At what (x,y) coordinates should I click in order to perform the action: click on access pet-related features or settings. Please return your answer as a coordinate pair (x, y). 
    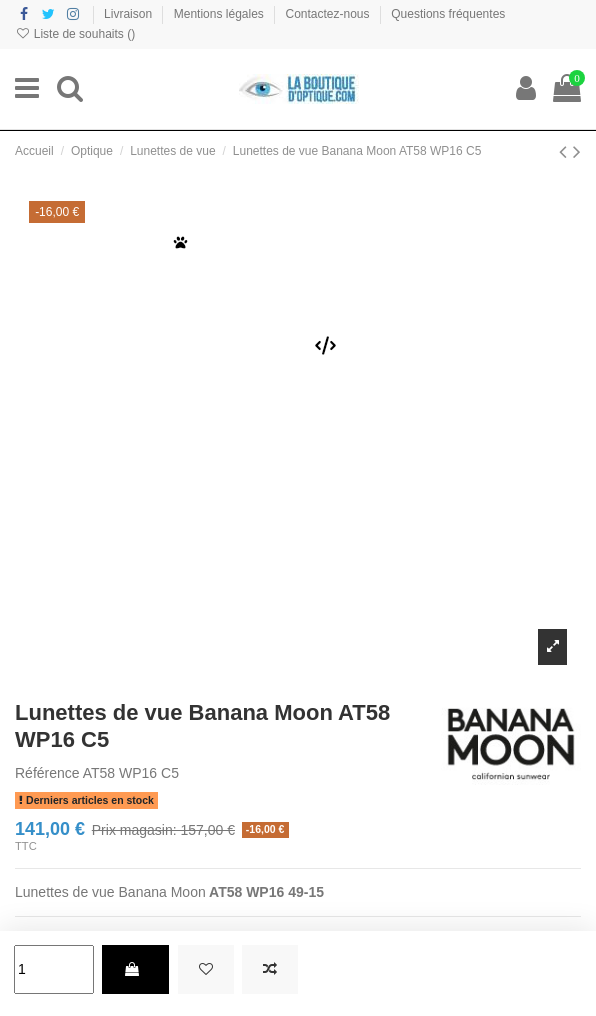
    Looking at the image, I should click on (180, 242).